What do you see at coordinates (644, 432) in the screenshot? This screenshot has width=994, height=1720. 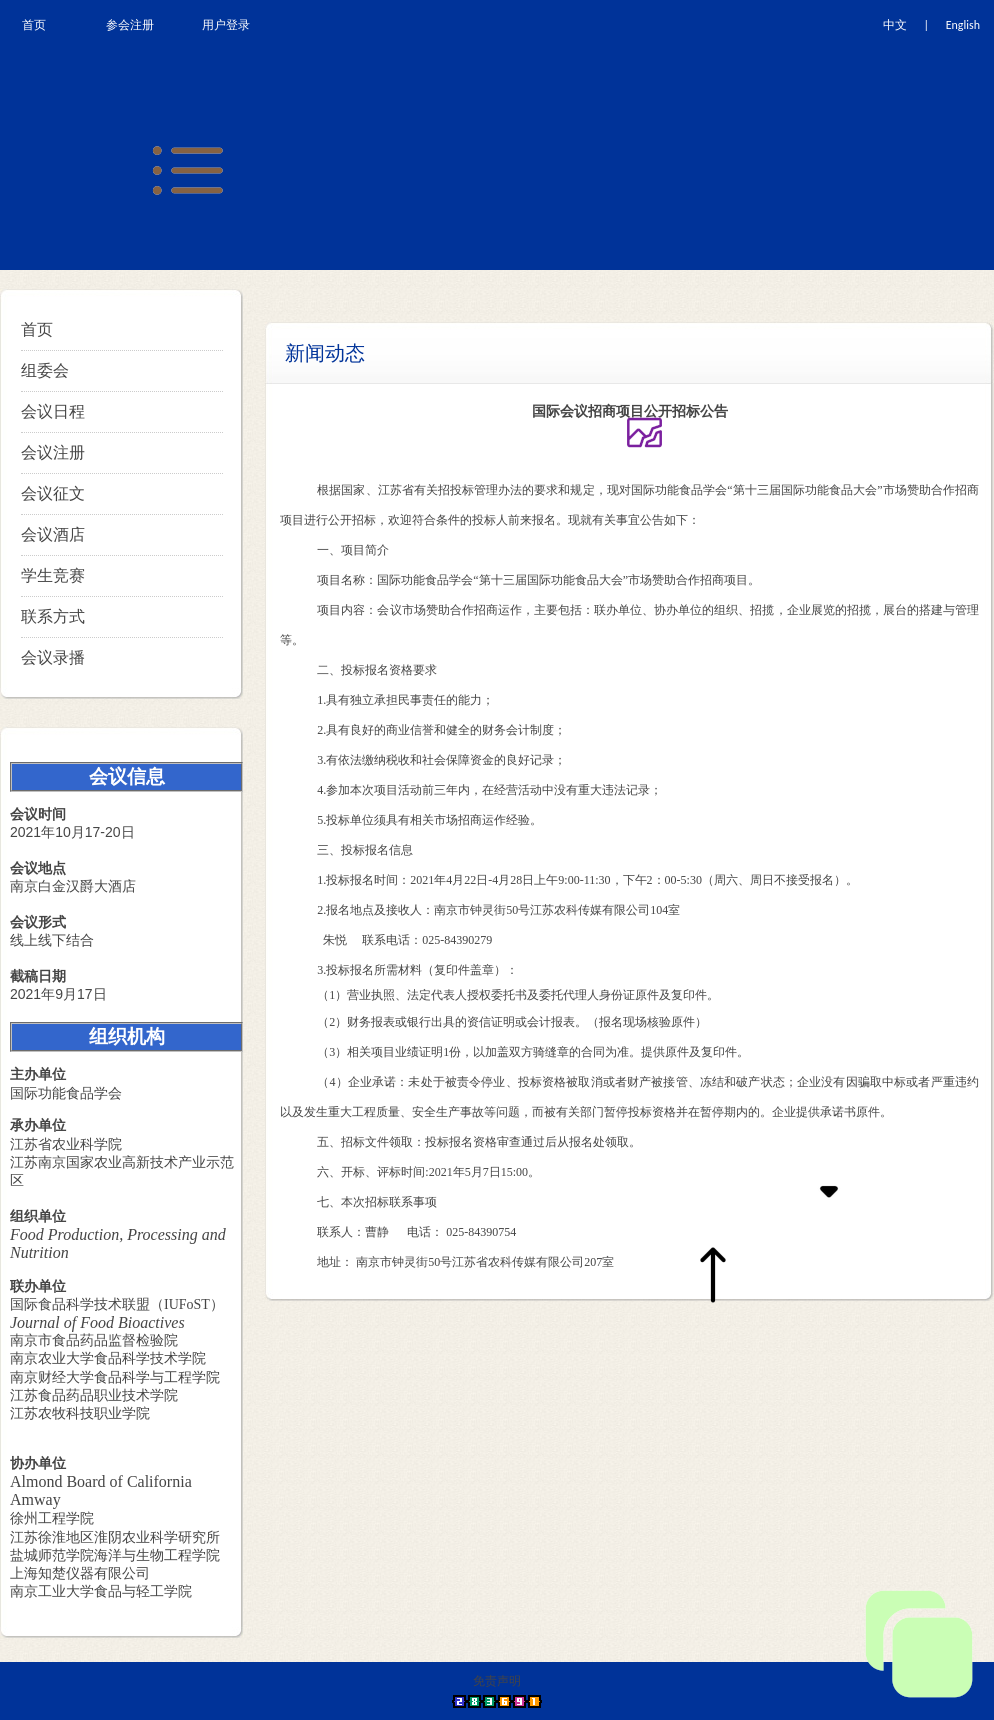 I see `indicates a broken or corrupted image file` at bounding box center [644, 432].